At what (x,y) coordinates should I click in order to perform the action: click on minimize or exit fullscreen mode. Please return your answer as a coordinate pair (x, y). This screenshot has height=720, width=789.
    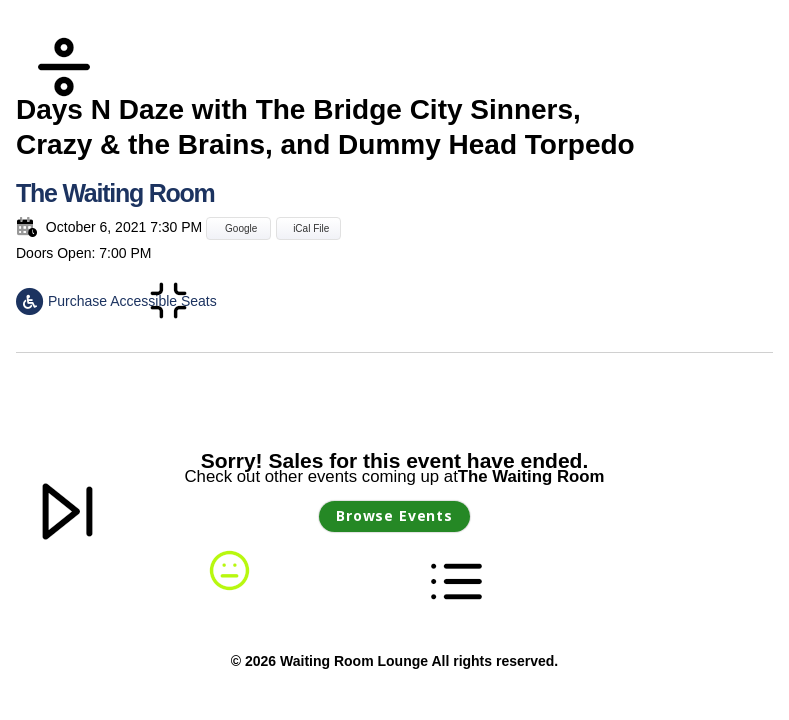
    Looking at the image, I should click on (168, 300).